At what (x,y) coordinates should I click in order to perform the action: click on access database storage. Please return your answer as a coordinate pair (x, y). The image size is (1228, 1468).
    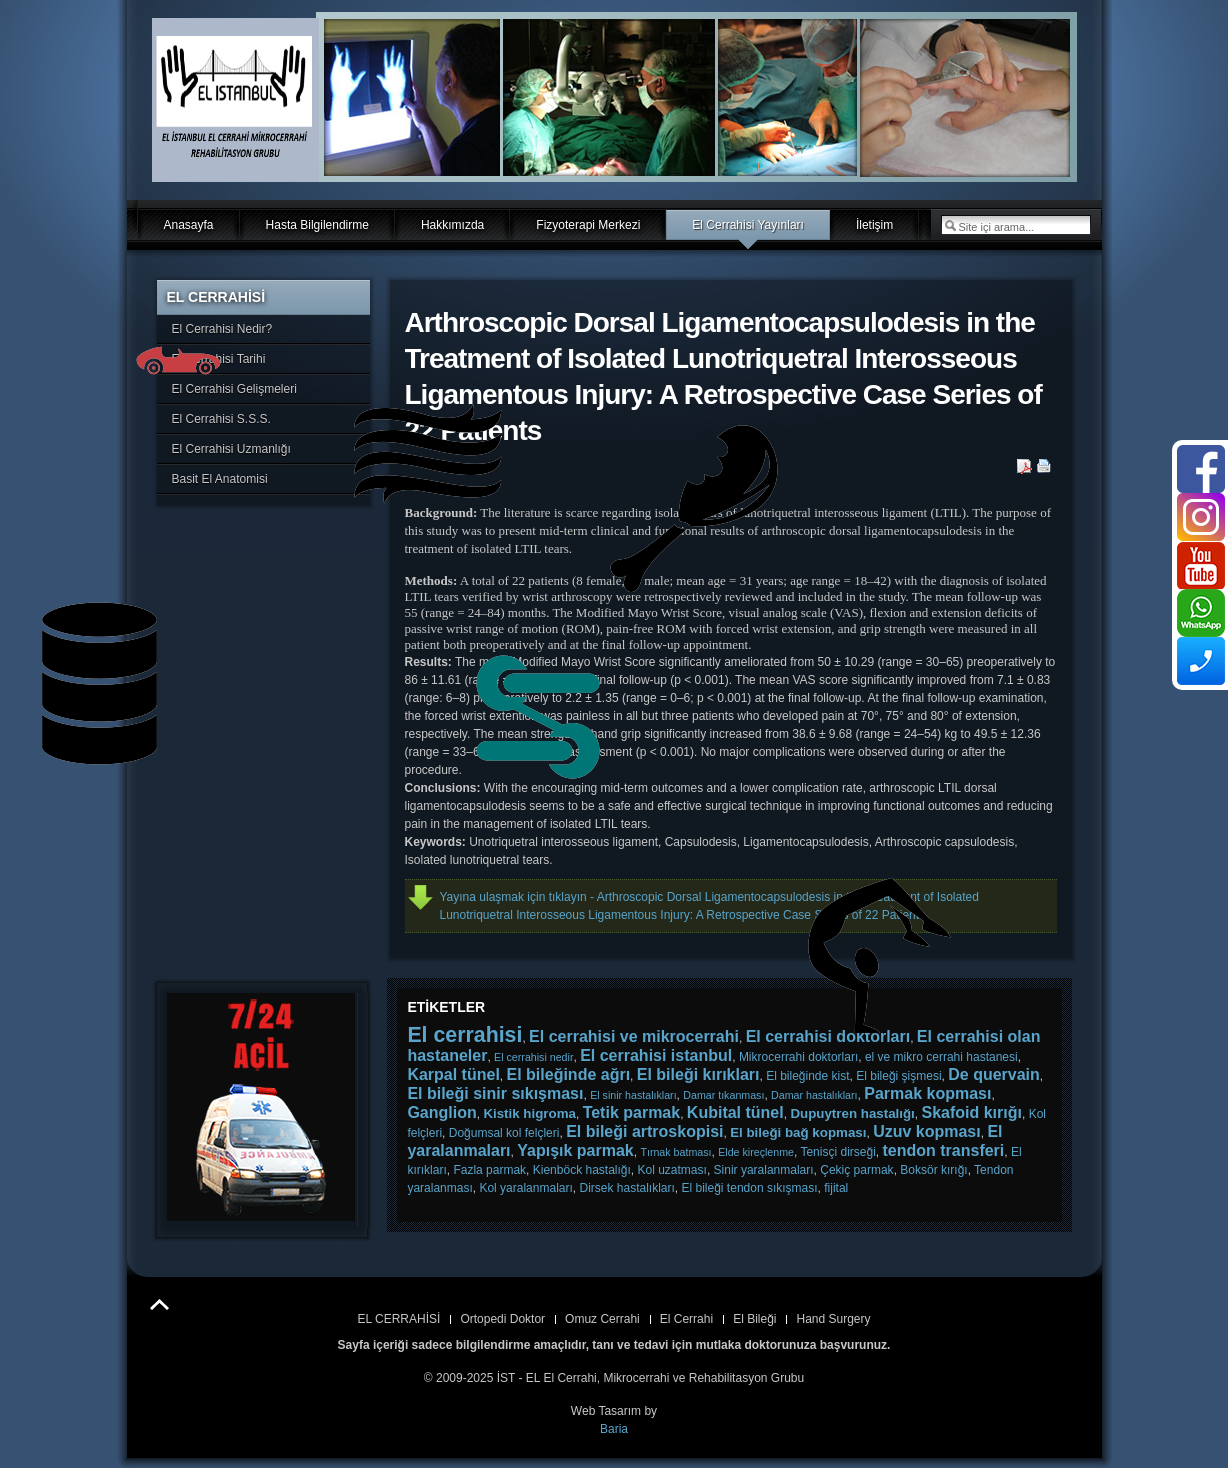
    Looking at the image, I should click on (99, 683).